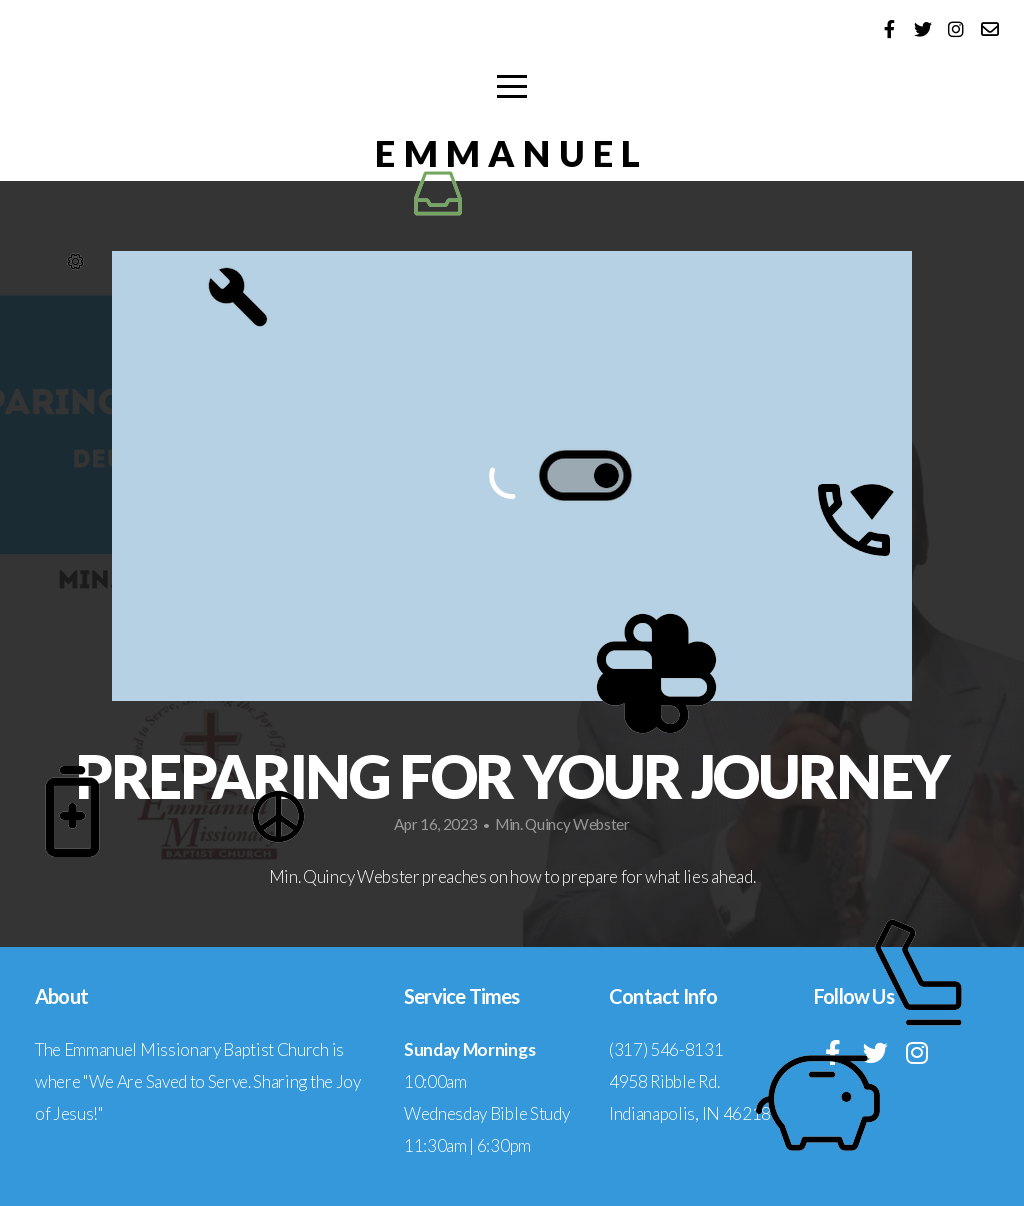 This screenshot has width=1024, height=1206. What do you see at coordinates (72, 811) in the screenshot?
I see `add or extend battery life` at bounding box center [72, 811].